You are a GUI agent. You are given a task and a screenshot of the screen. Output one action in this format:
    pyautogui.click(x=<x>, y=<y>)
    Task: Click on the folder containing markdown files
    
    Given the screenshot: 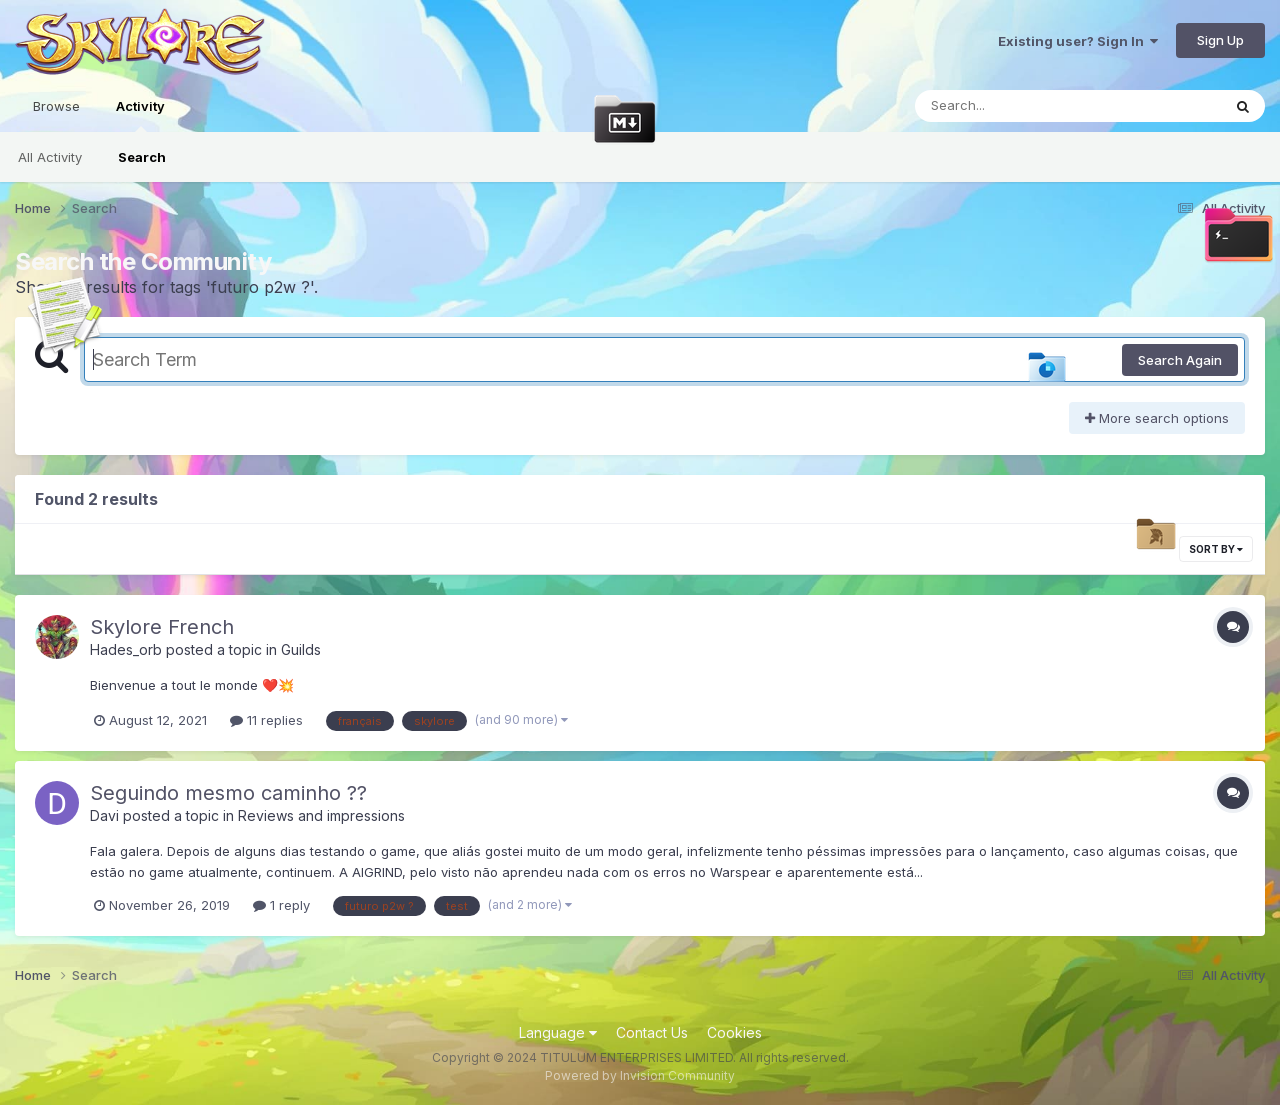 What is the action you would take?
    pyautogui.click(x=624, y=120)
    